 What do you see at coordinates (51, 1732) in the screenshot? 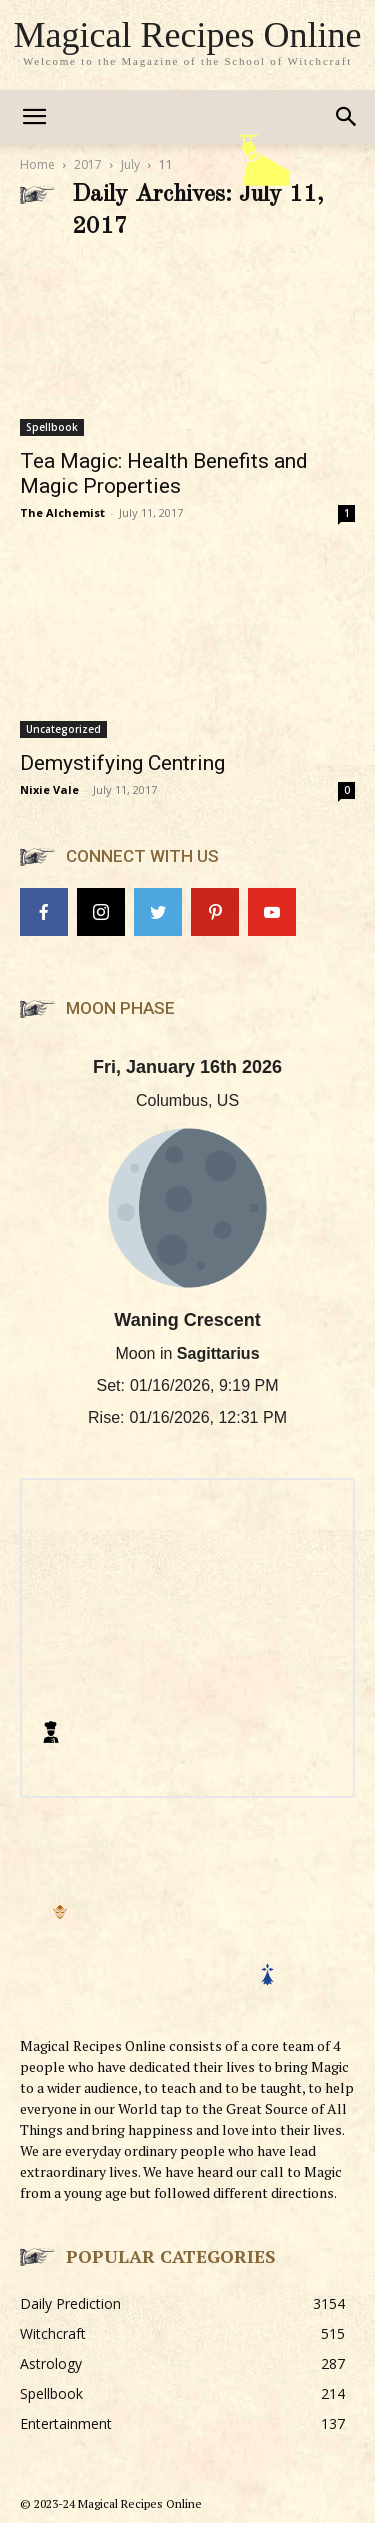
I see `access cooking or recipe features` at bounding box center [51, 1732].